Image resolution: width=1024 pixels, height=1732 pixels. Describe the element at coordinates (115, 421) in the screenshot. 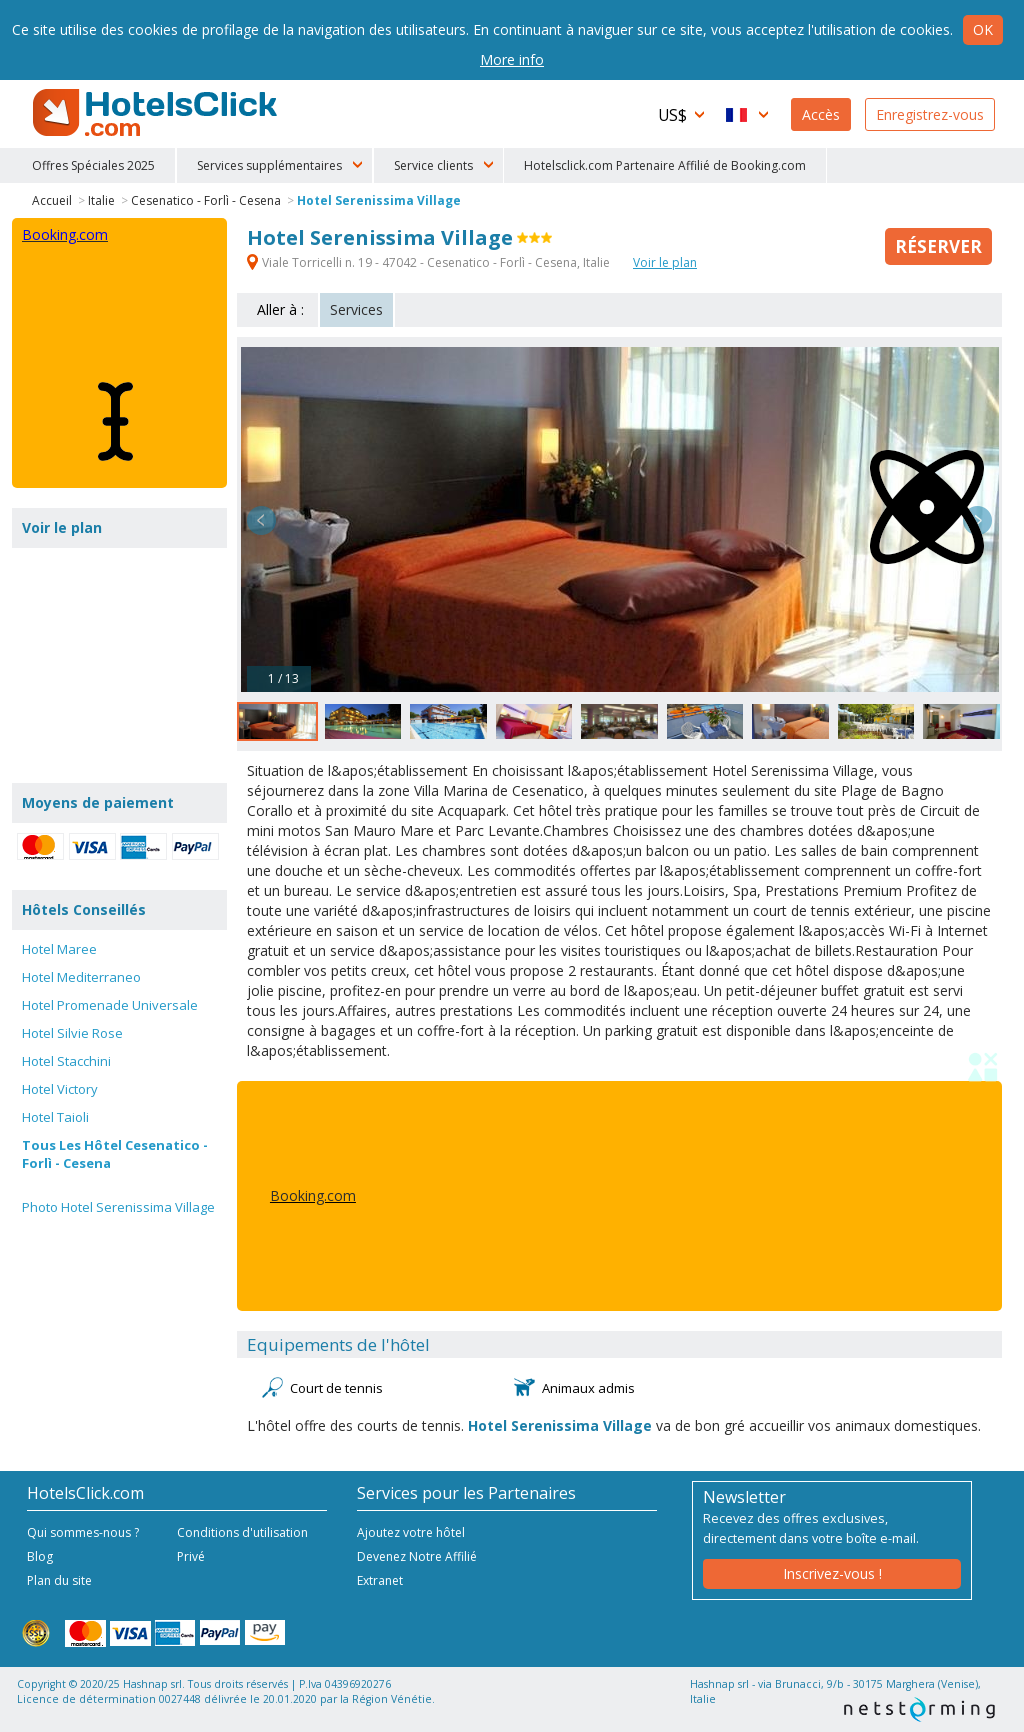

I see `text input field is active` at that location.